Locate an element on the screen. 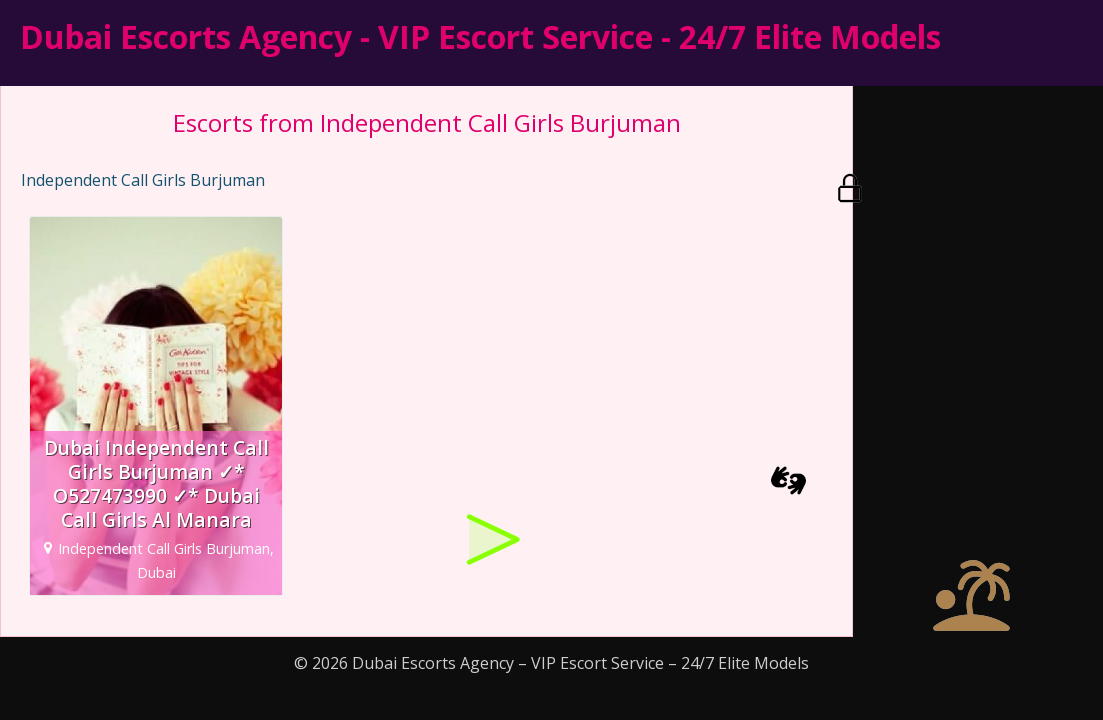  request ASL interpretation services is located at coordinates (788, 480).